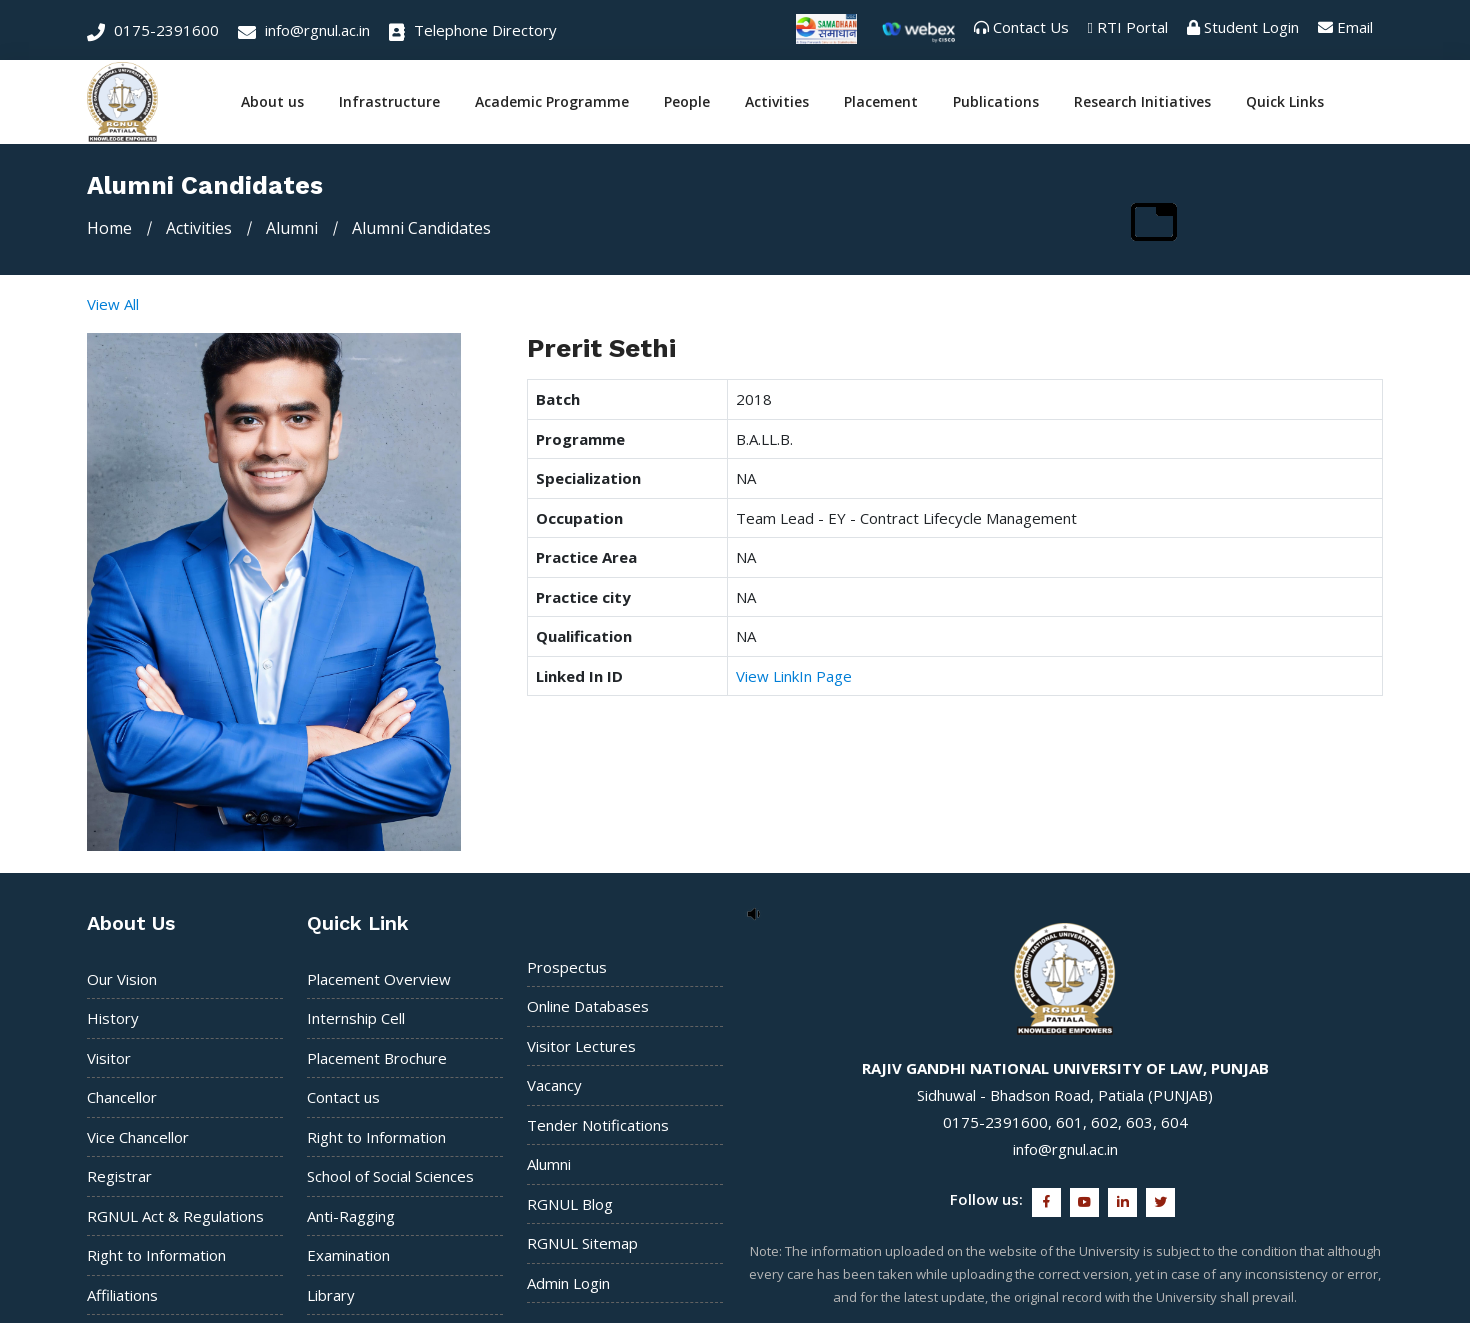 This screenshot has width=1470, height=1323. What do you see at coordinates (1154, 222) in the screenshot?
I see `open a new browser tab` at bounding box center [1154, 222].